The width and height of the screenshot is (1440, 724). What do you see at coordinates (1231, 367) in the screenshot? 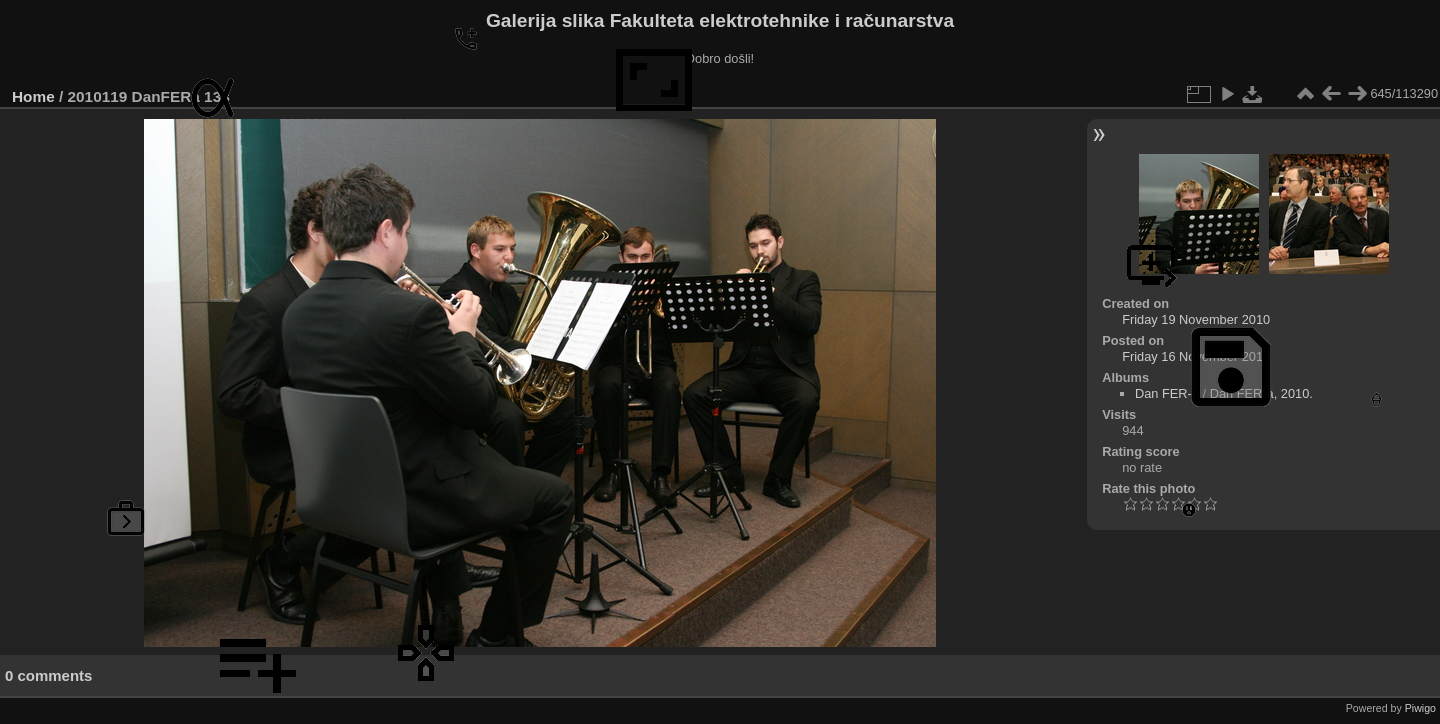
I see `save current file or document` at bounding box center [1231, 367].